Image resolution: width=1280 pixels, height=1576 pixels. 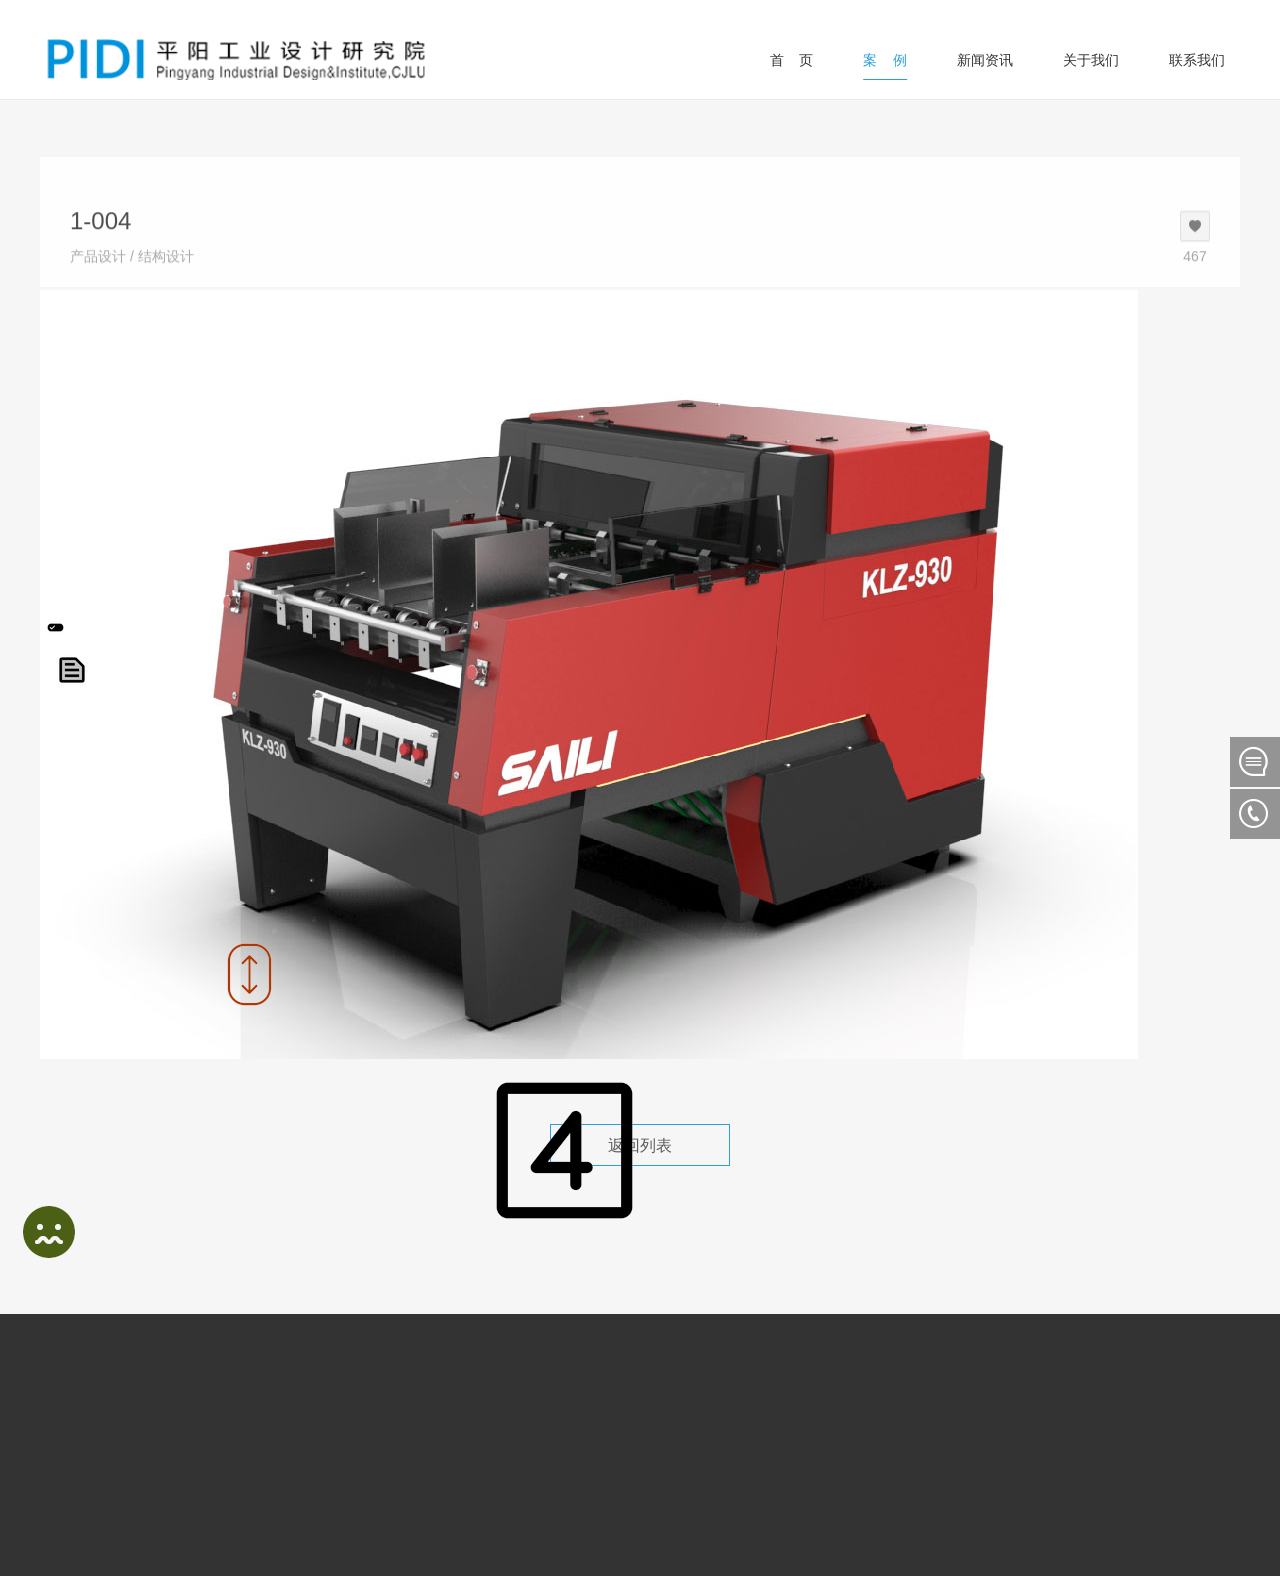 What do you see at coordinates (564, 1150) in the screenshot?
I see `select or input the number four` at bounding box center [564, 1150].